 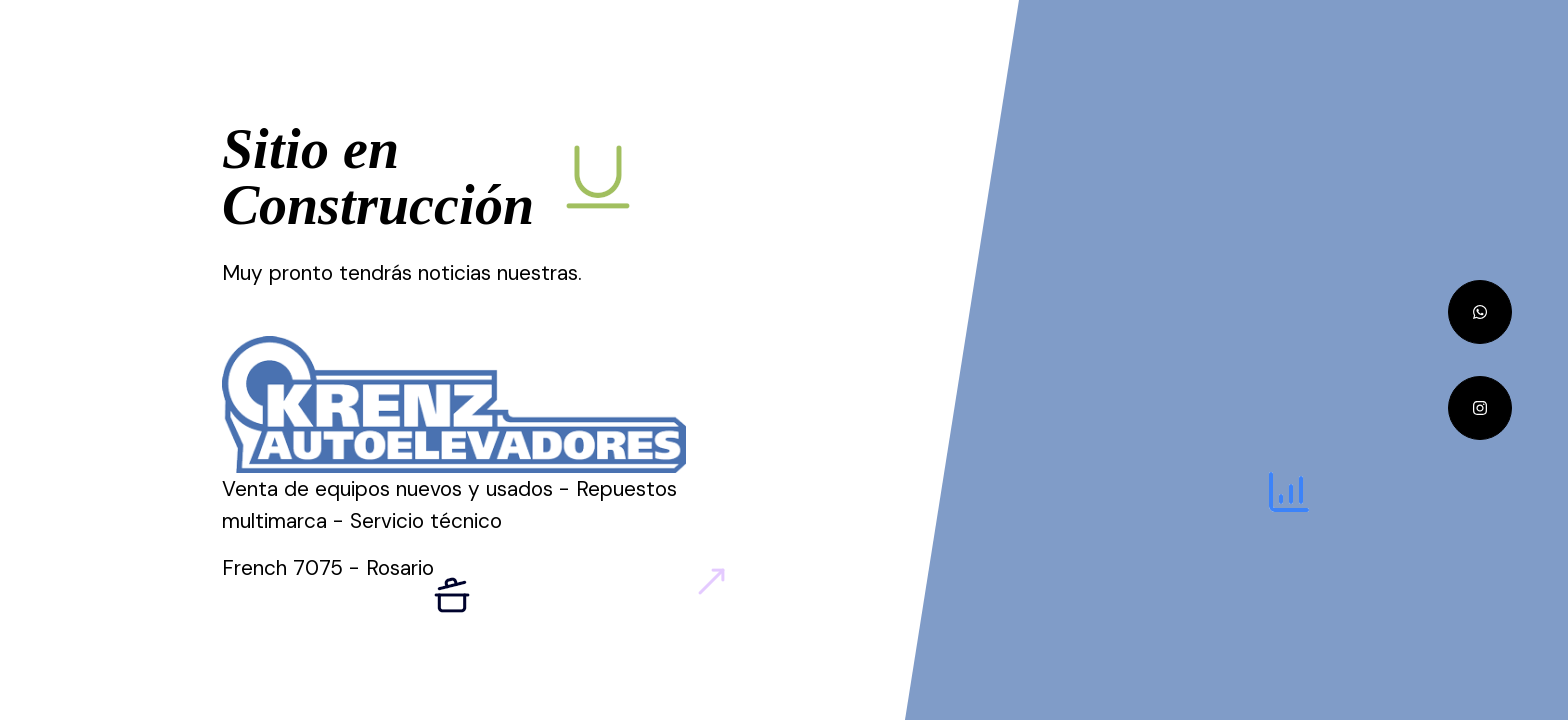 I want to click on access recipes or cooking features, so click(x=452, y=595).